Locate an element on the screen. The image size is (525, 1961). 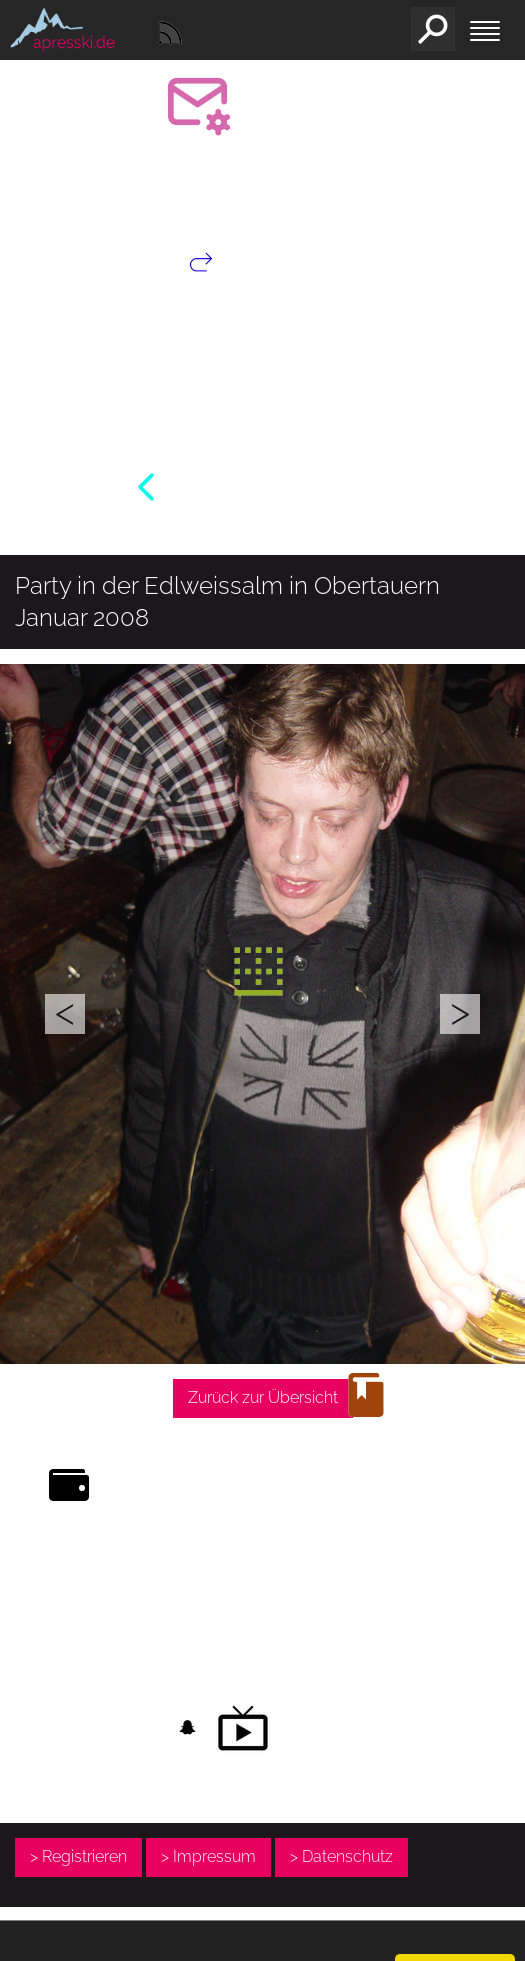
access bookmarked content or saved references is located at coordinates (366, 1395).